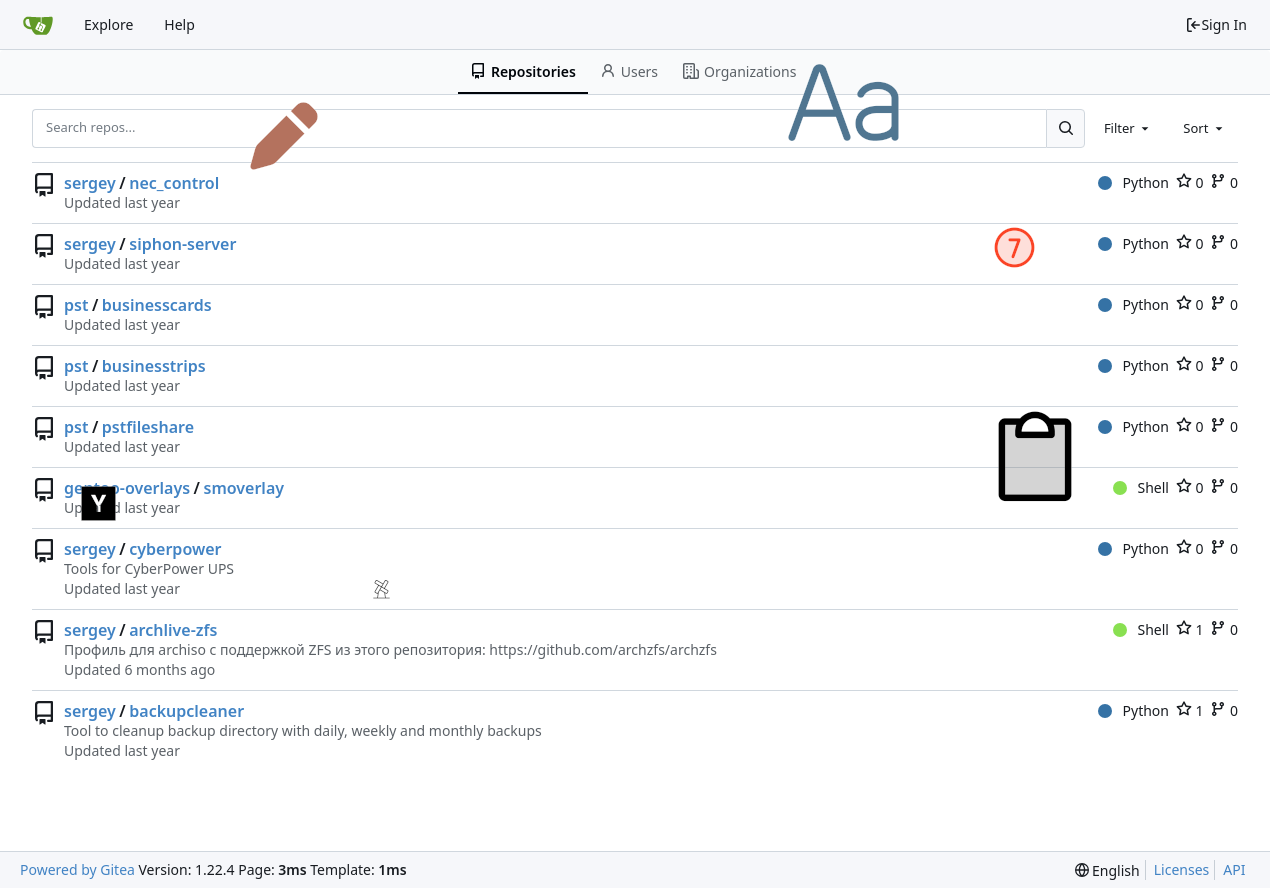 Image resolution: width=1270 pixels, height=888 pixels. Describe the element at coordinates (1014, 247) in the screenshot. I see `indicates step seven in a numbered process` at that location.